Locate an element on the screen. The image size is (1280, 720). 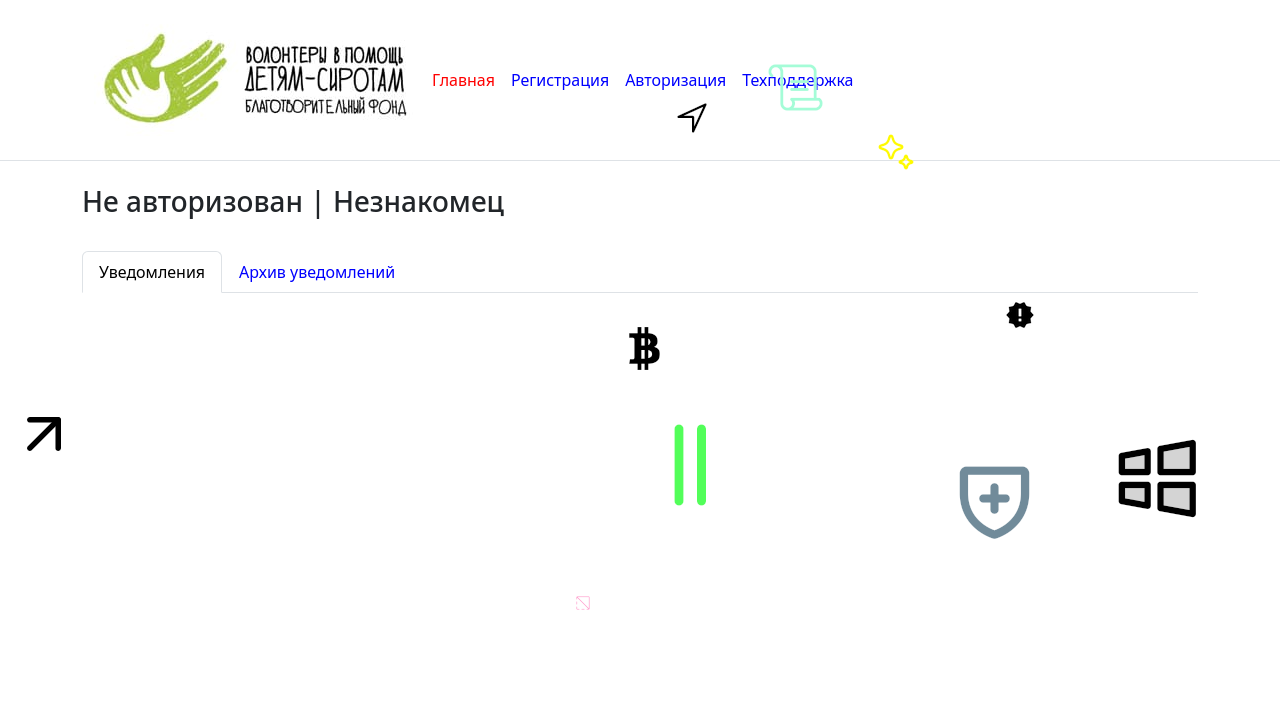
bitcoin cryptocurrency logo is located at coordinates (644, 348).